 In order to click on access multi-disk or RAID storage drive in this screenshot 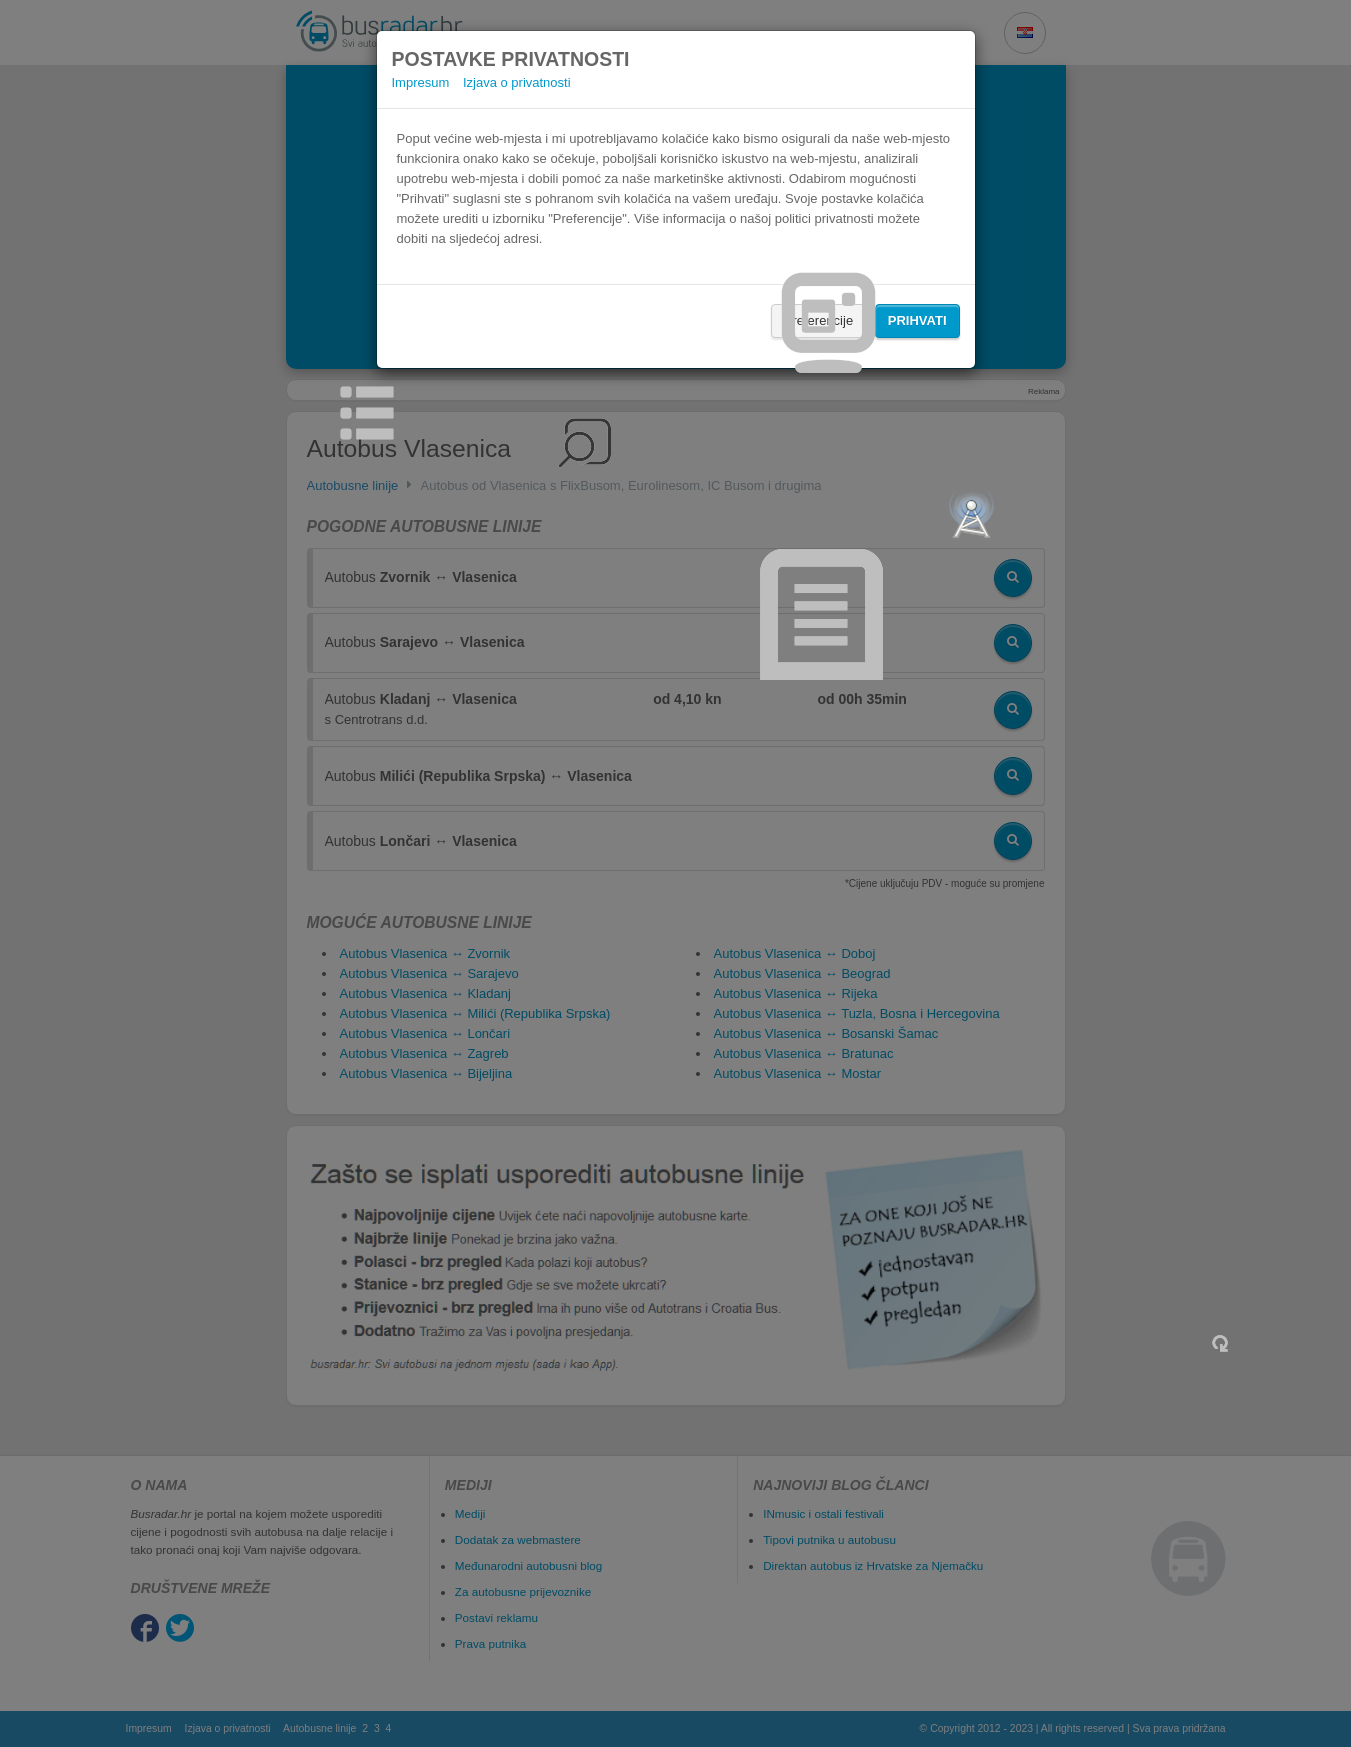, I will do `click(821, 619)`.